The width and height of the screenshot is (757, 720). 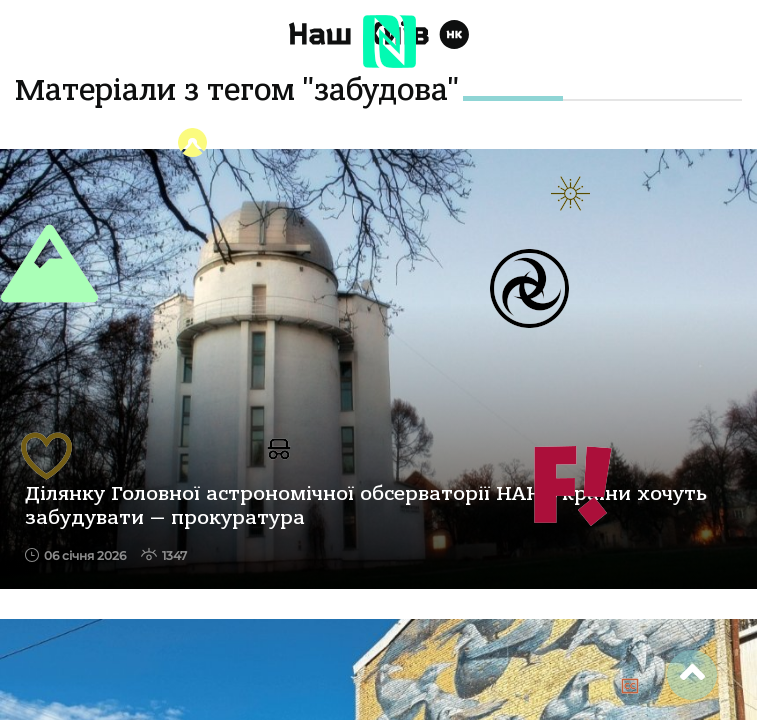 What do you see at coordinates (192, 142) in the screenshot?
I see `open the komoot app` at bounding box center [192, 142].